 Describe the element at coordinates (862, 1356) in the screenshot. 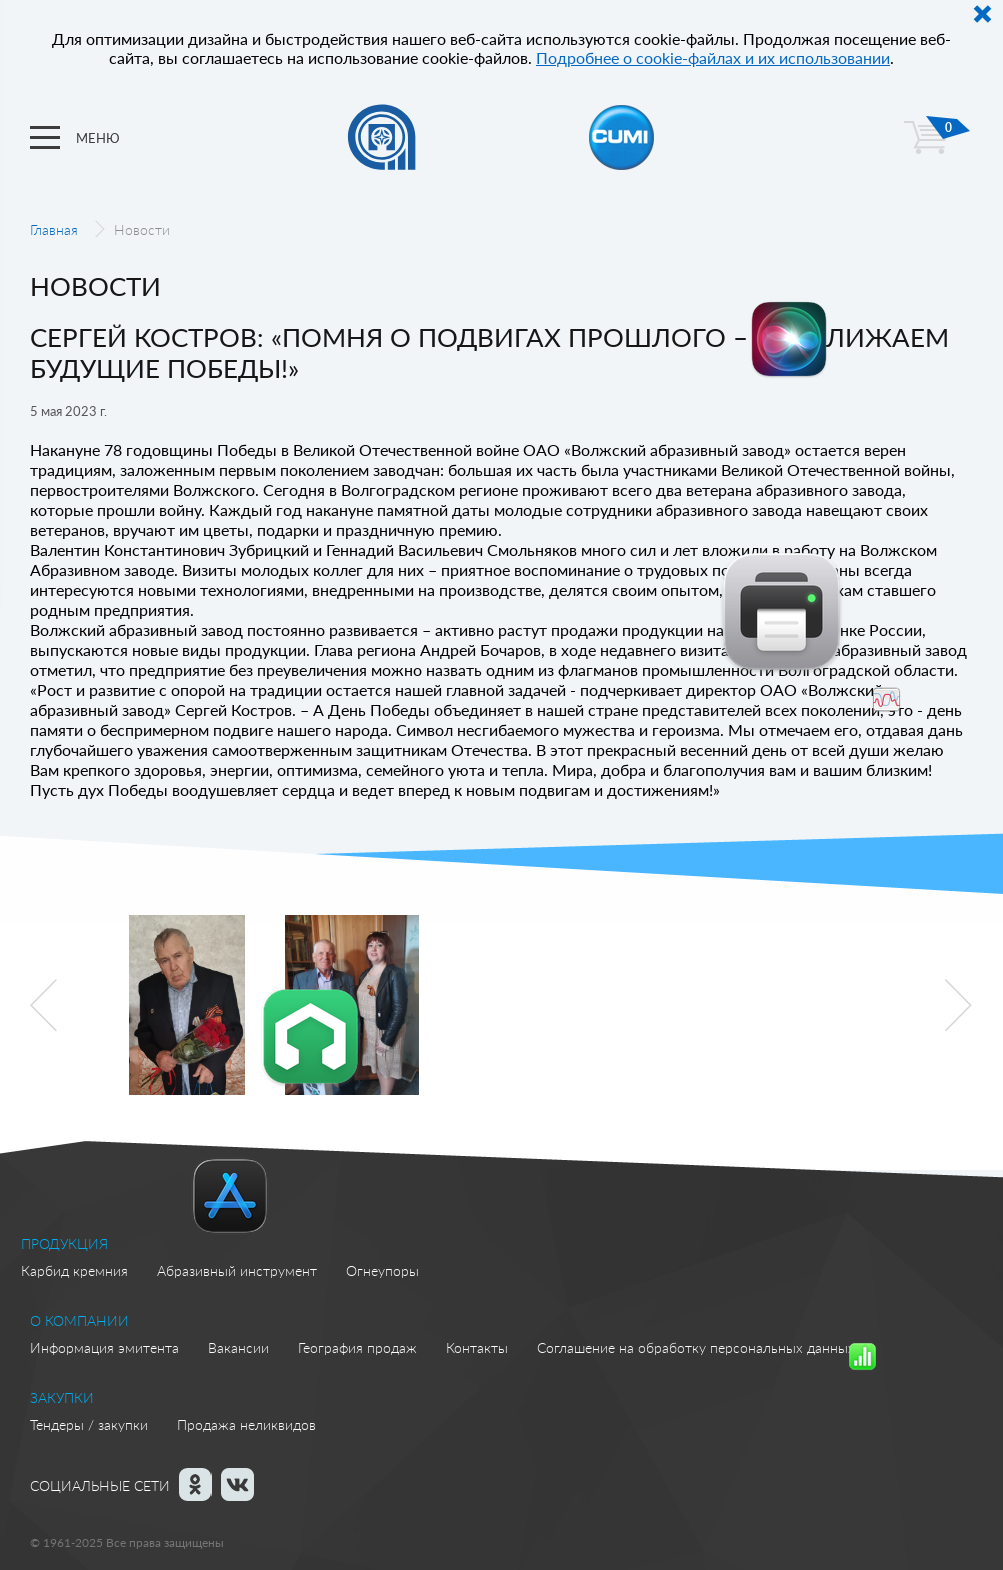

I see `open Numbers spreadsheet app` at that location.